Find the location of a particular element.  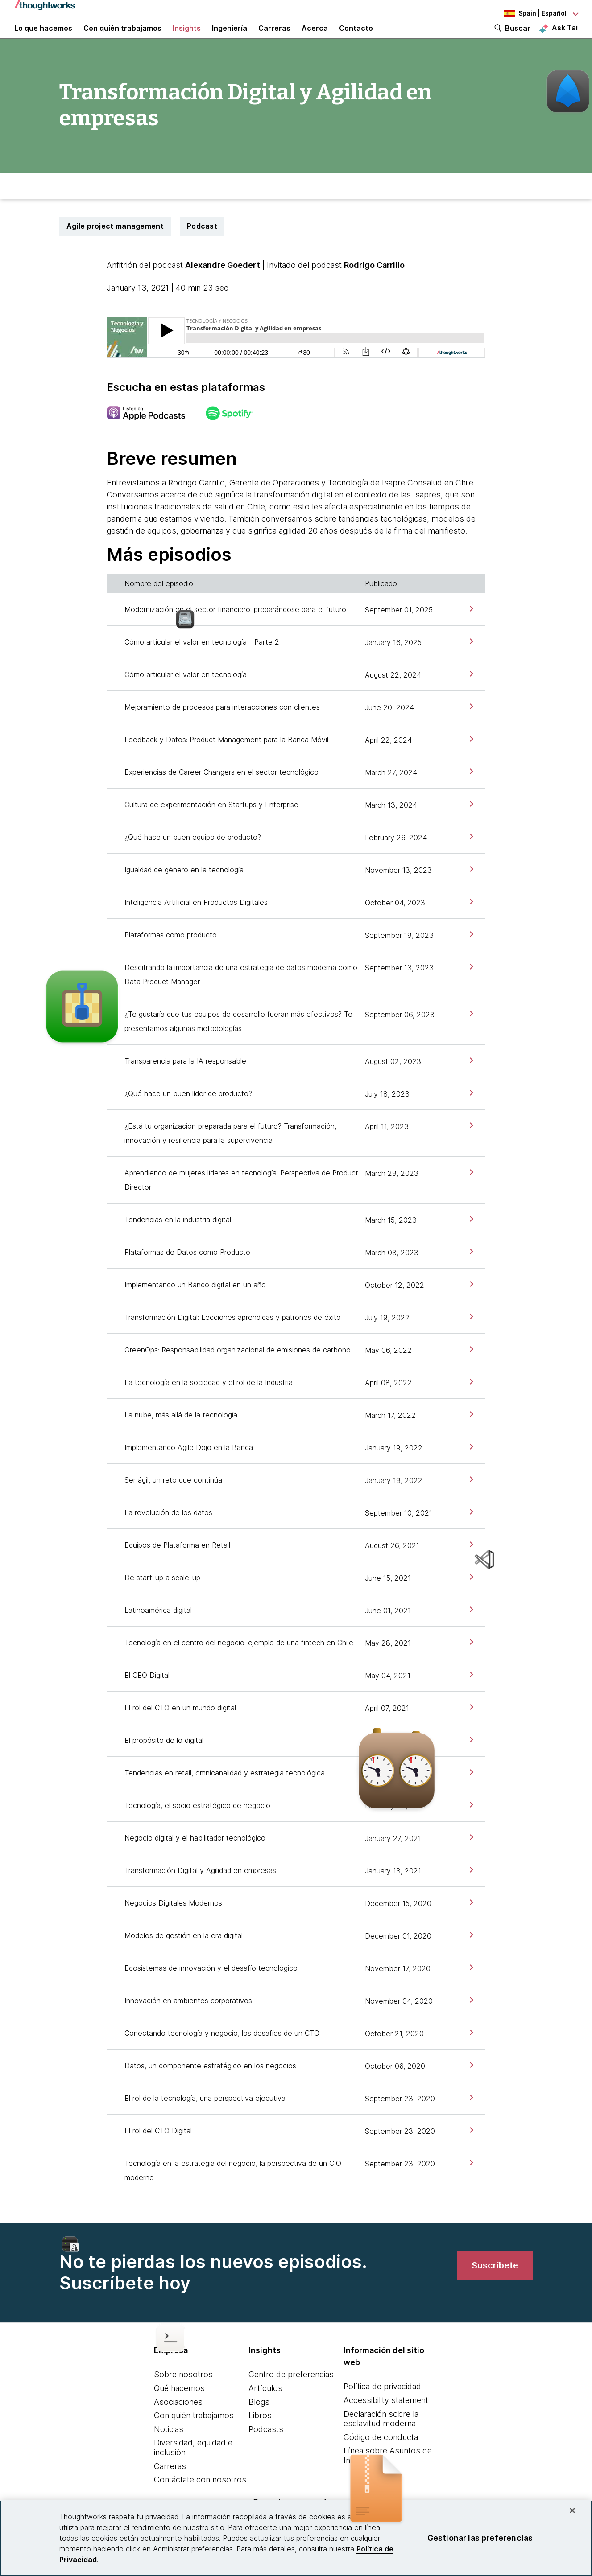

open disk utility to manage storage drives is located at coordinates (185, 619).